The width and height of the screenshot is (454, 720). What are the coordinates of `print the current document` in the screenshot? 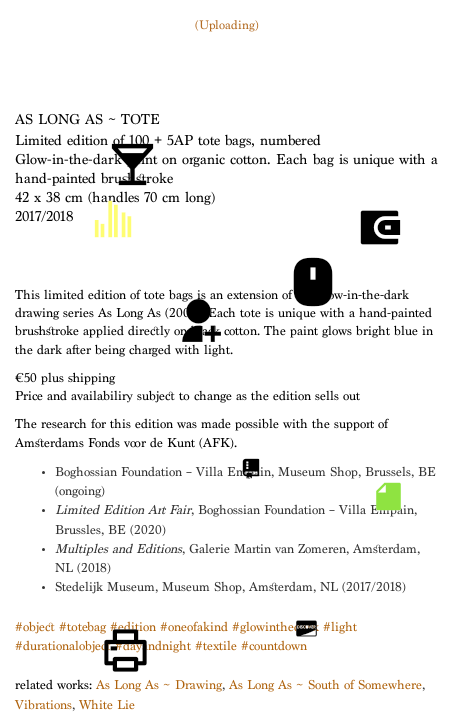 It's located at (125, 650).